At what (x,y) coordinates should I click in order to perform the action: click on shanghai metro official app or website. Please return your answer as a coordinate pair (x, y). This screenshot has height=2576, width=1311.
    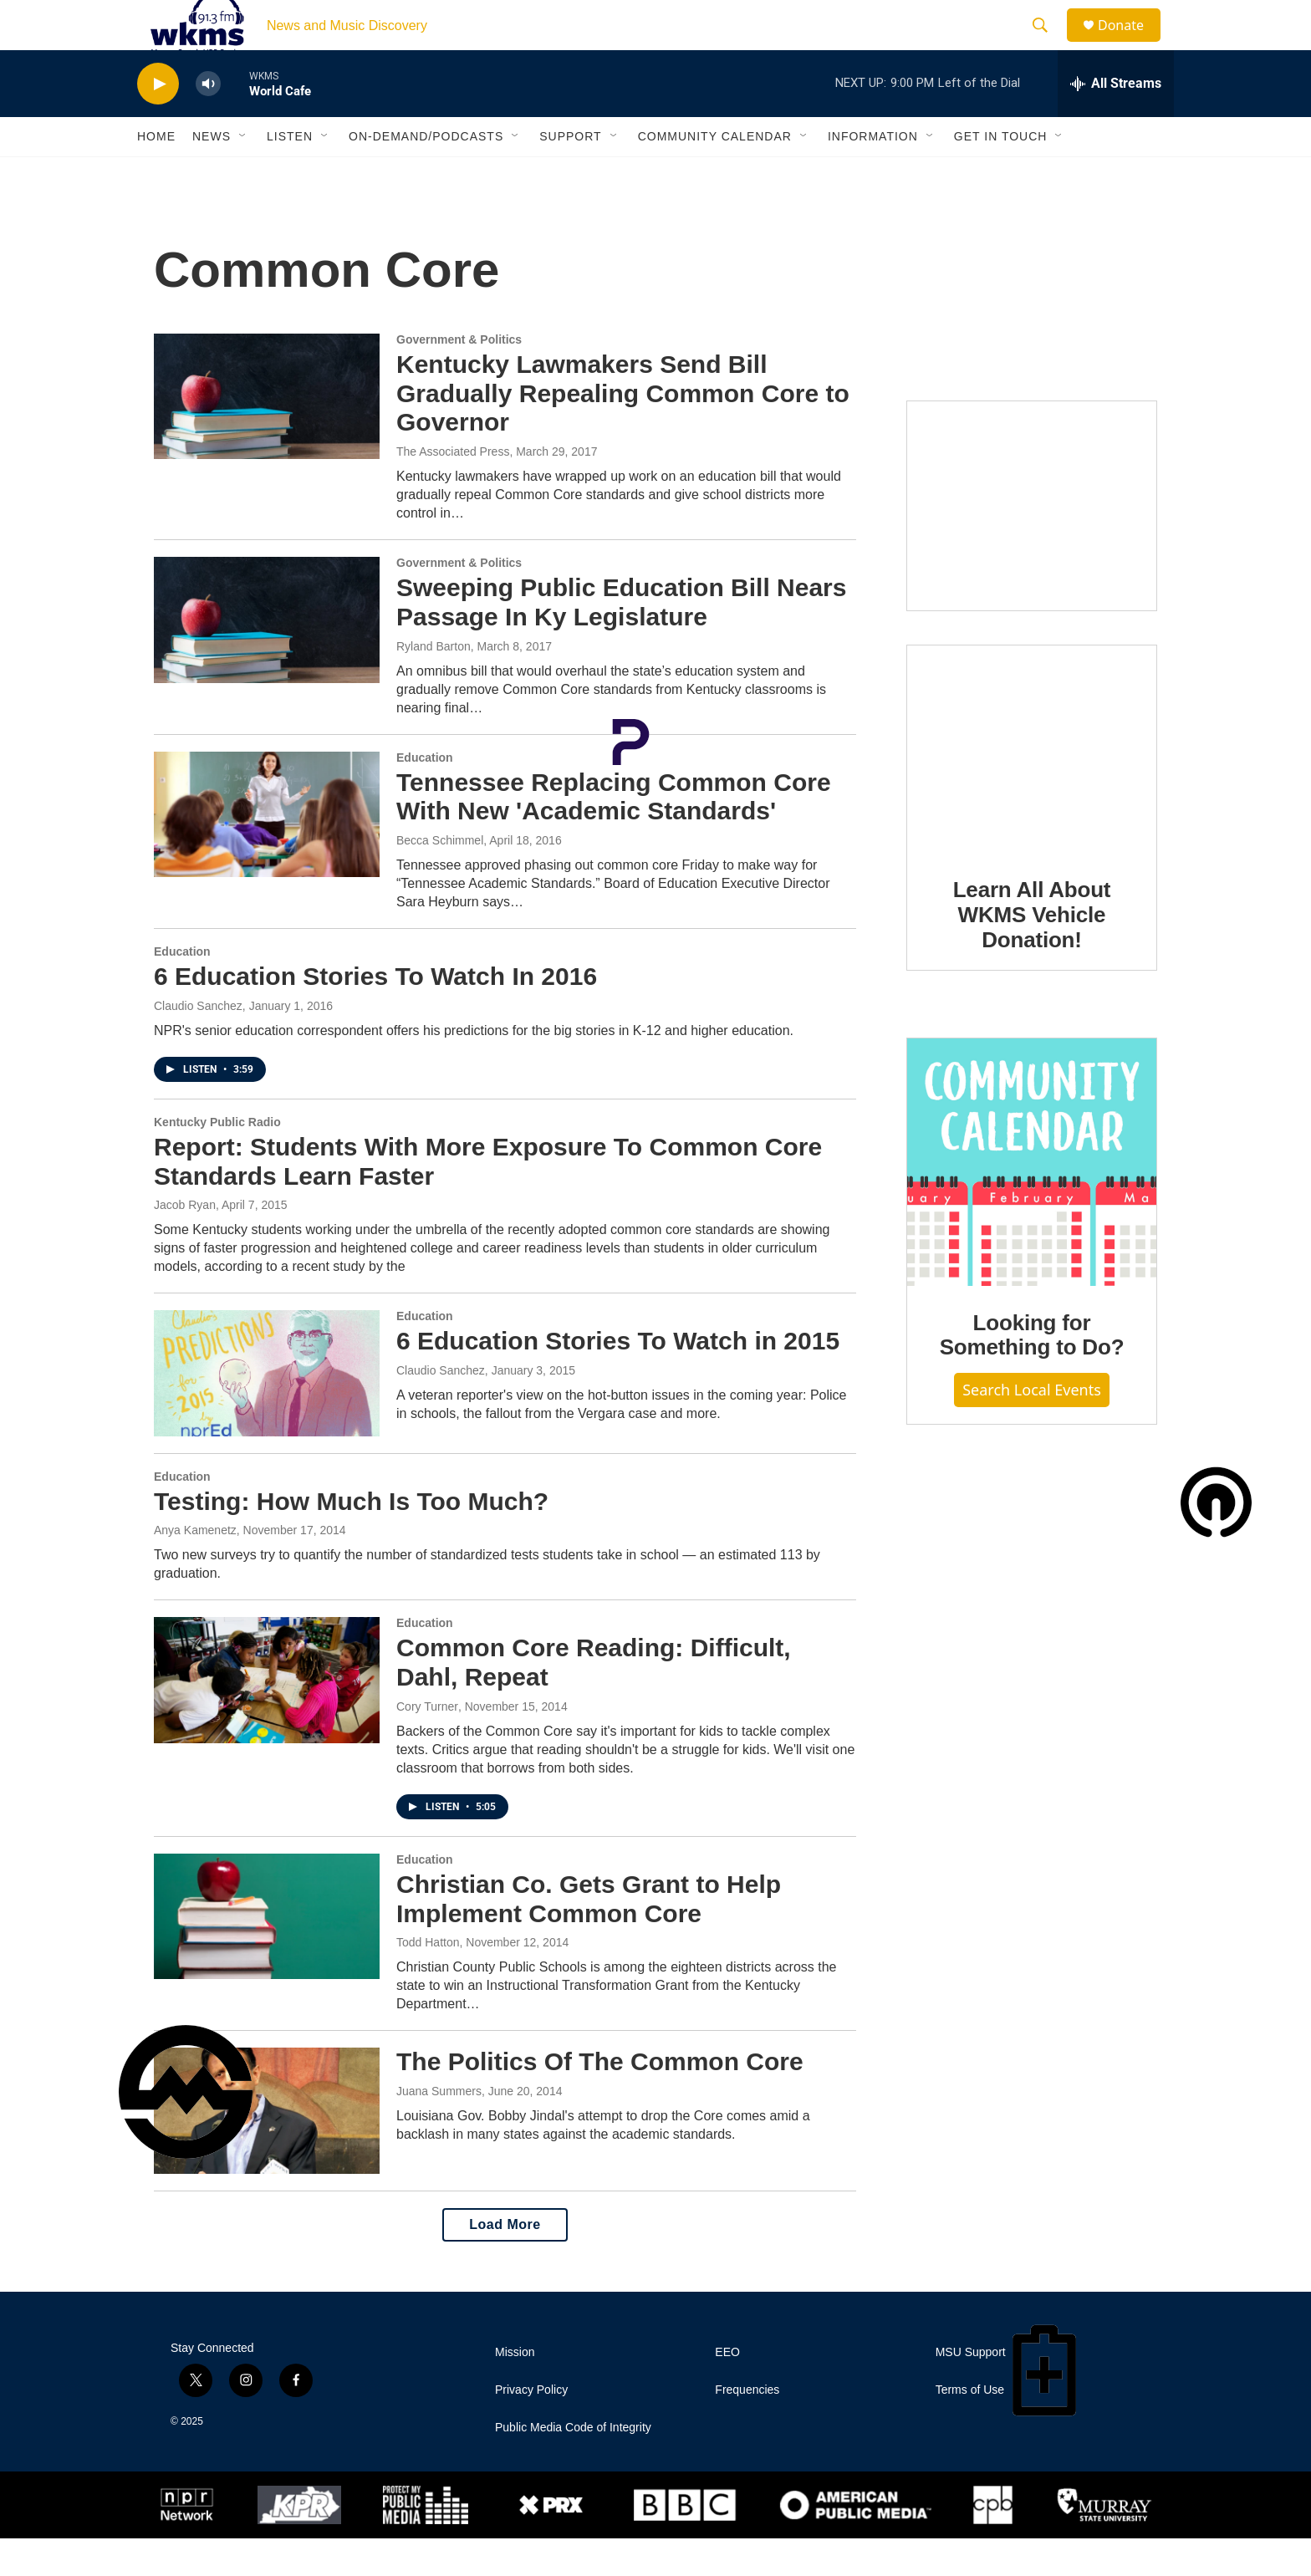
    Looking at the image, I should click on (186, 2092).